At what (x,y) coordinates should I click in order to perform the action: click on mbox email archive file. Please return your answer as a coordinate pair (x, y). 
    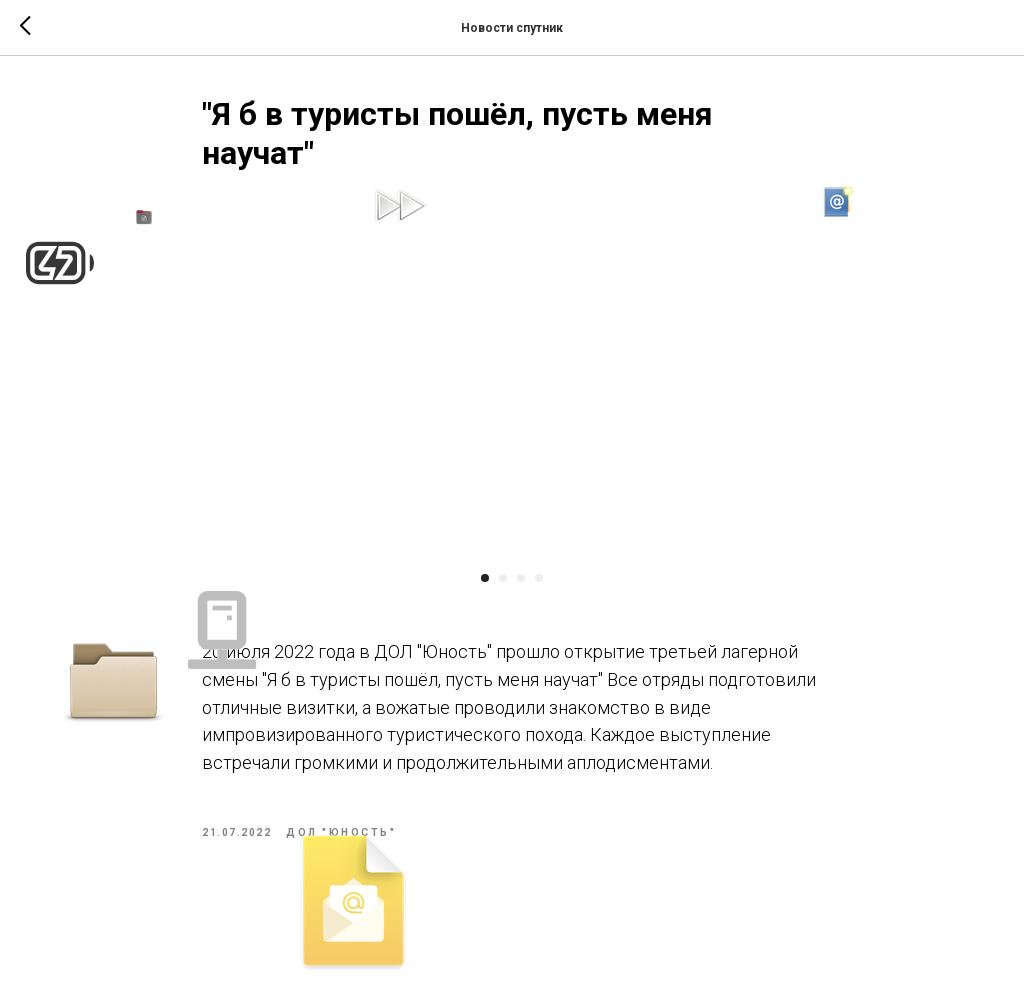
    Looking at the image, I should click on (353, 900).